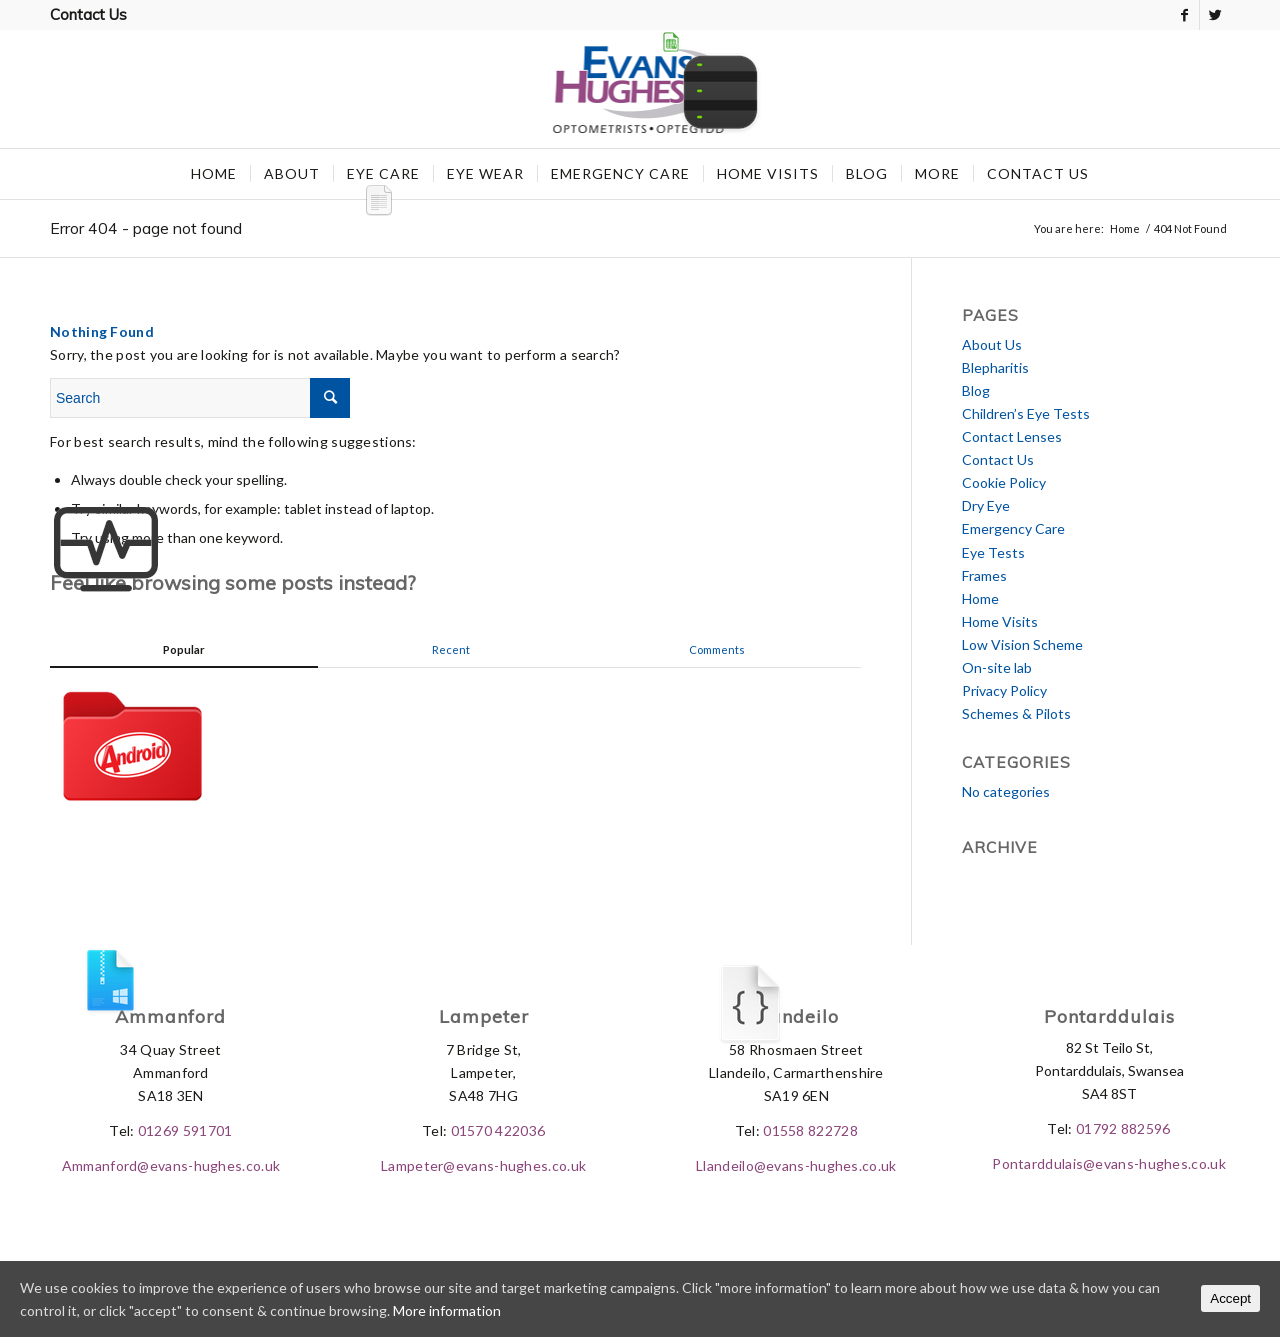 The image size is (1280, 1337). Describe the element at coordinates (106, 546) in the screenshot. I see `access device diagnostics and system health` at that location.